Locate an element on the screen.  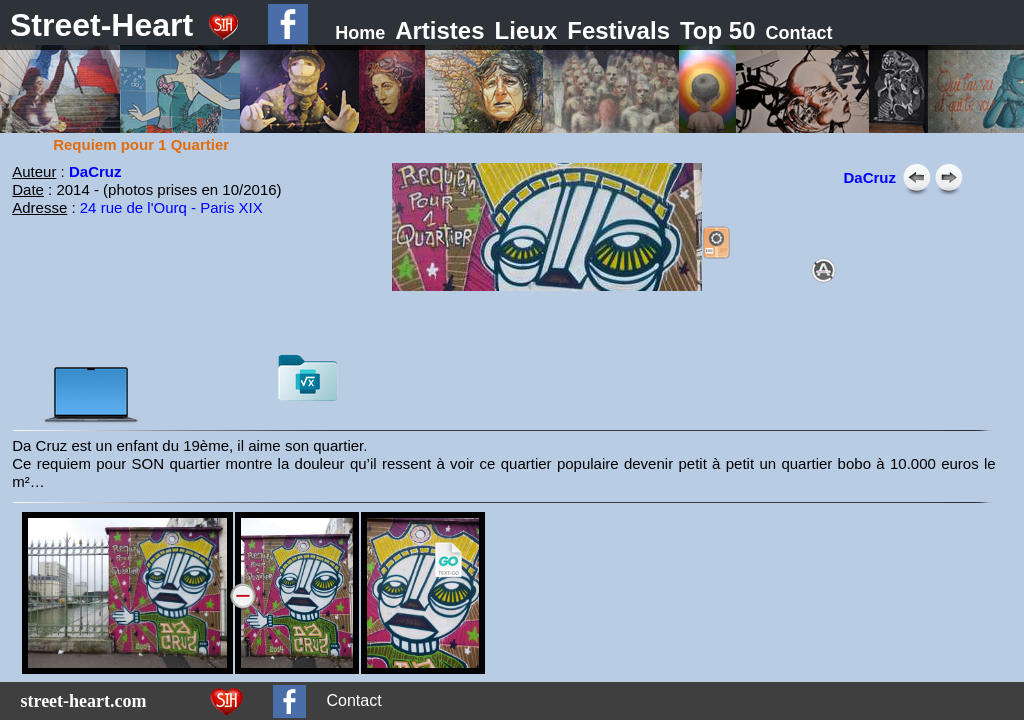
open microsoft math solver files folder is located at coordinates (307, 379).